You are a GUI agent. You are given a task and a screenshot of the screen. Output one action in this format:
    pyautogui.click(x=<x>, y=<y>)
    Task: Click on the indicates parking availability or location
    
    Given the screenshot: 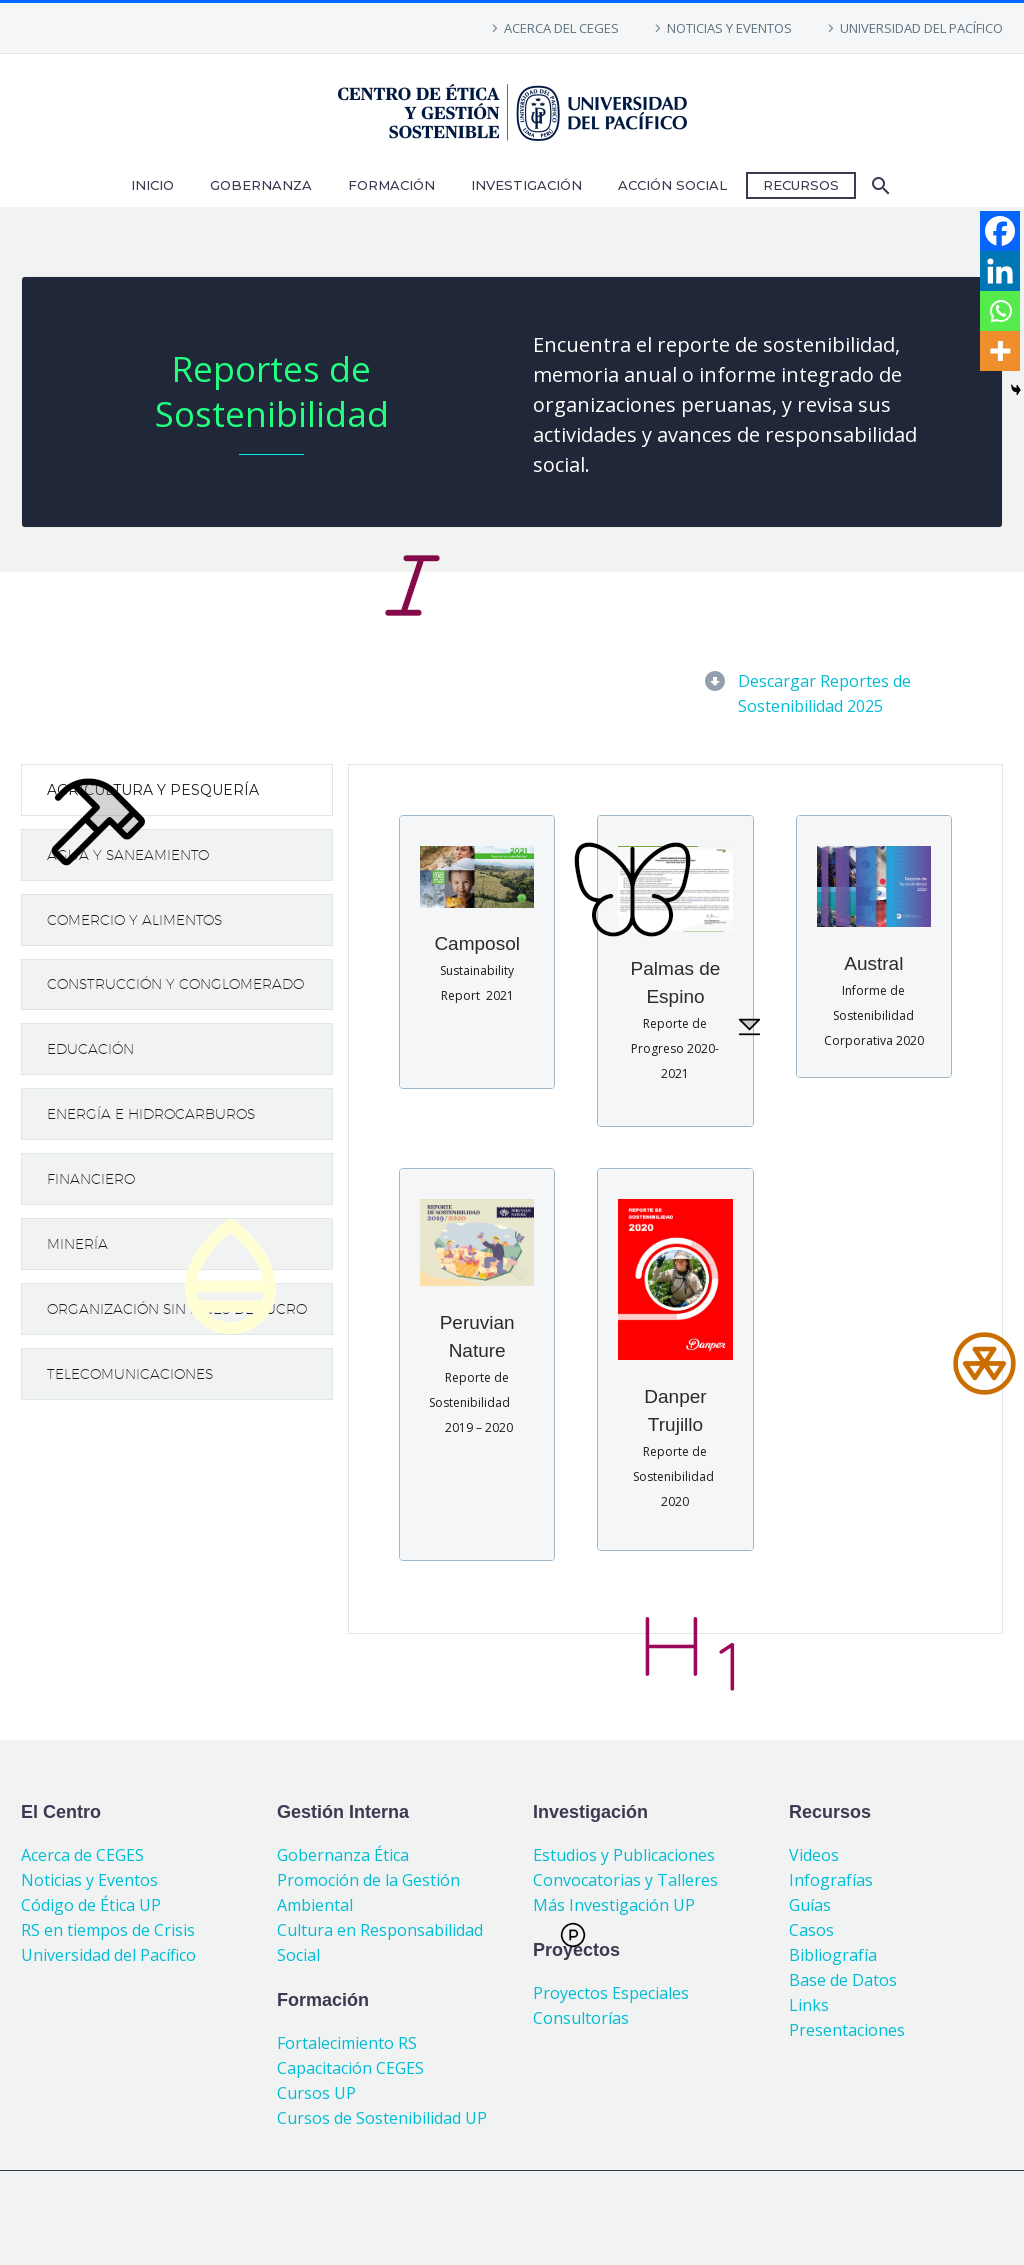 What is the action you would take?
    pyautogui.click(x=573, y=1935)
    